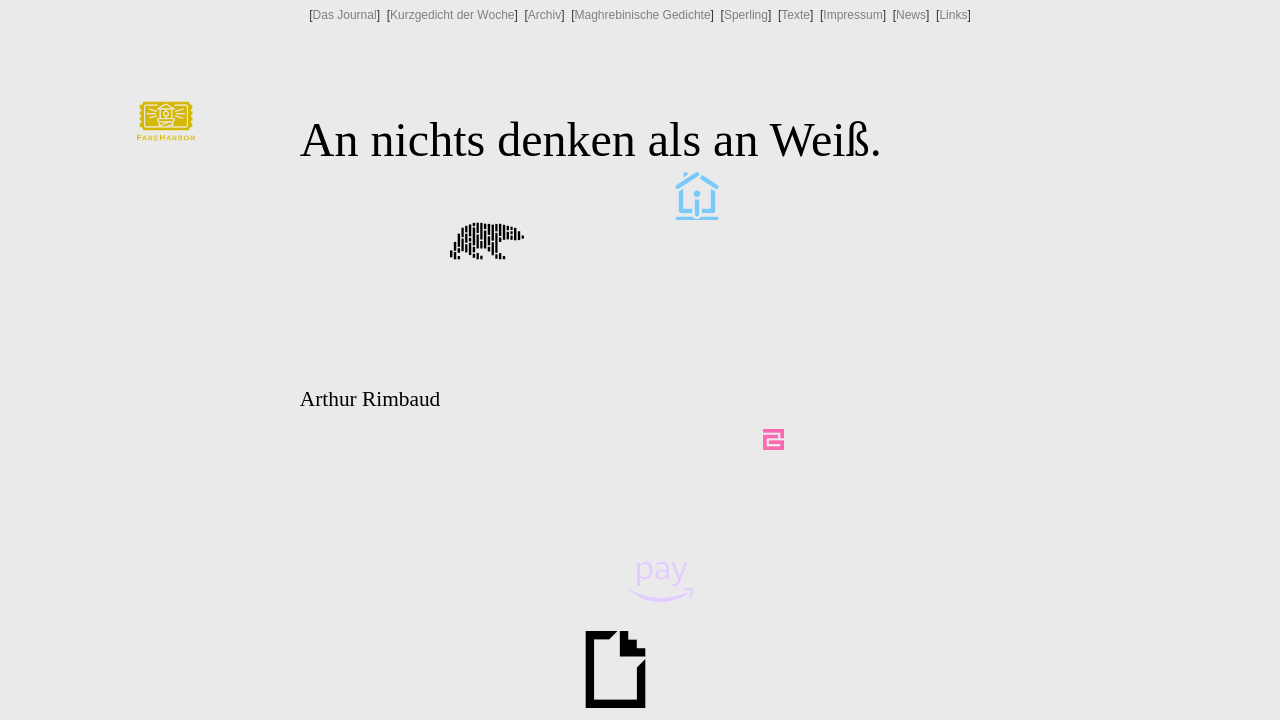  What do you see at coordinates (773, 439) in the screenshot?
I see `visit the G2G gaming marketplace` at bounding box center [773, 439].